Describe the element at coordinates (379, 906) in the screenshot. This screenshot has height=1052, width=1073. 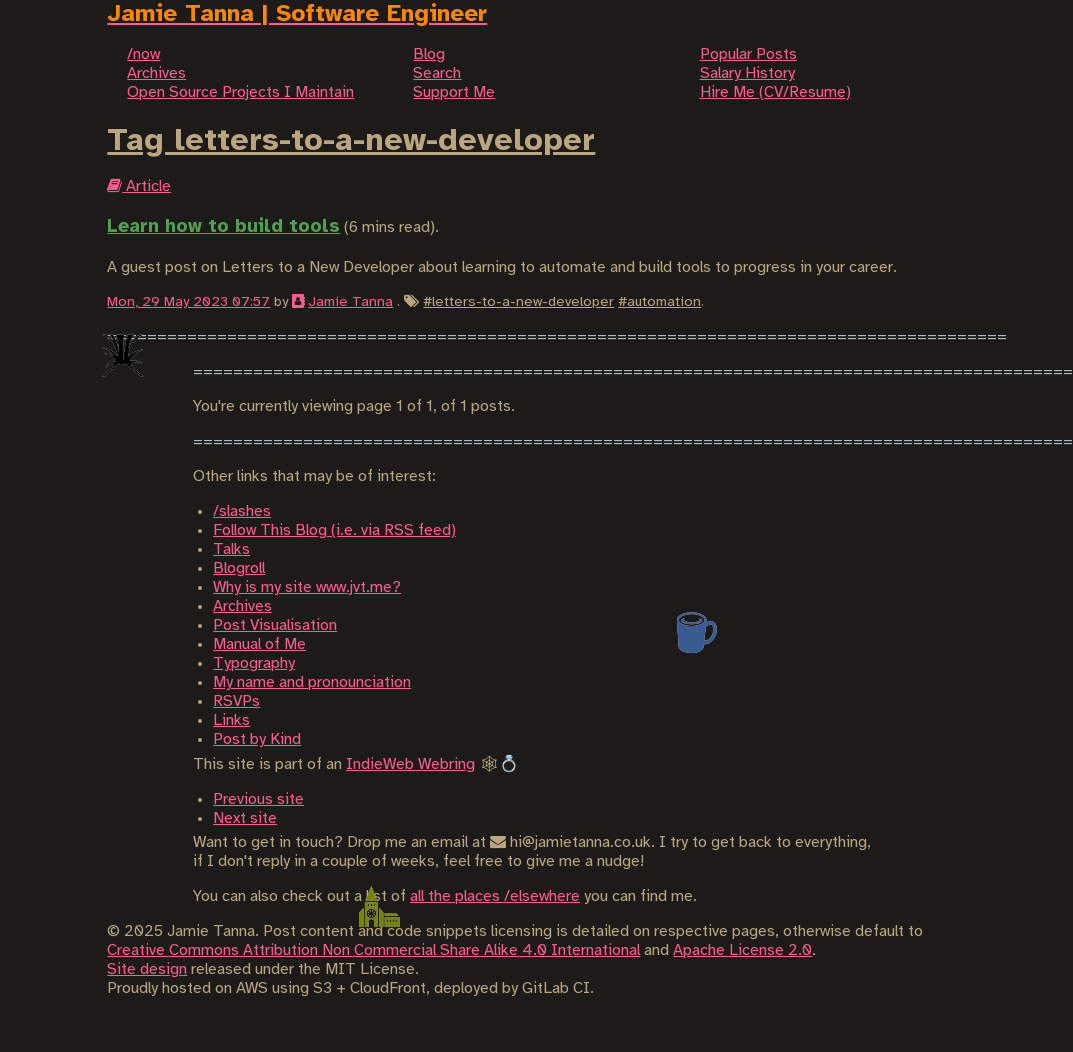
I see `locate nearby churches or places of worship` at that location.